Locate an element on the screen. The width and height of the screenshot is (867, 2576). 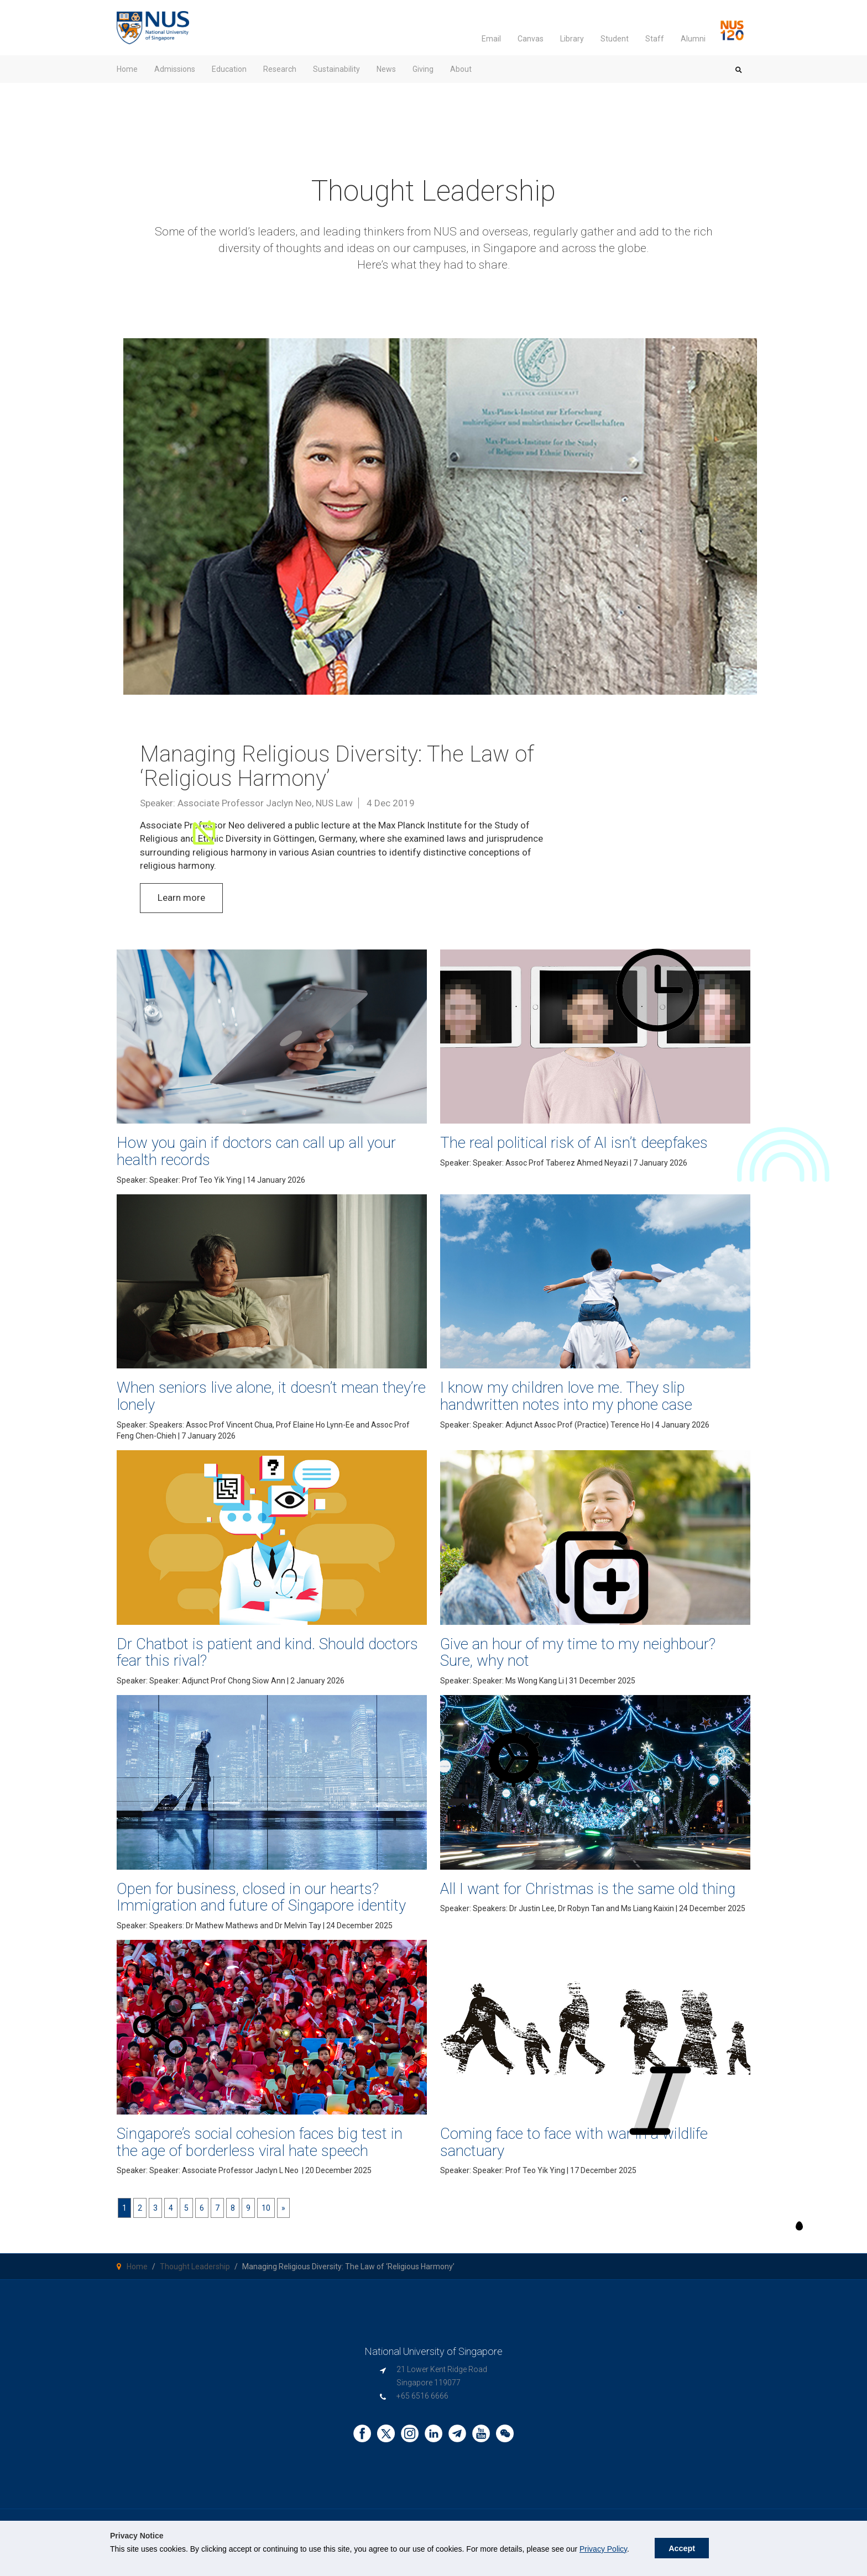
view current time is located at coordinates (657, 990).